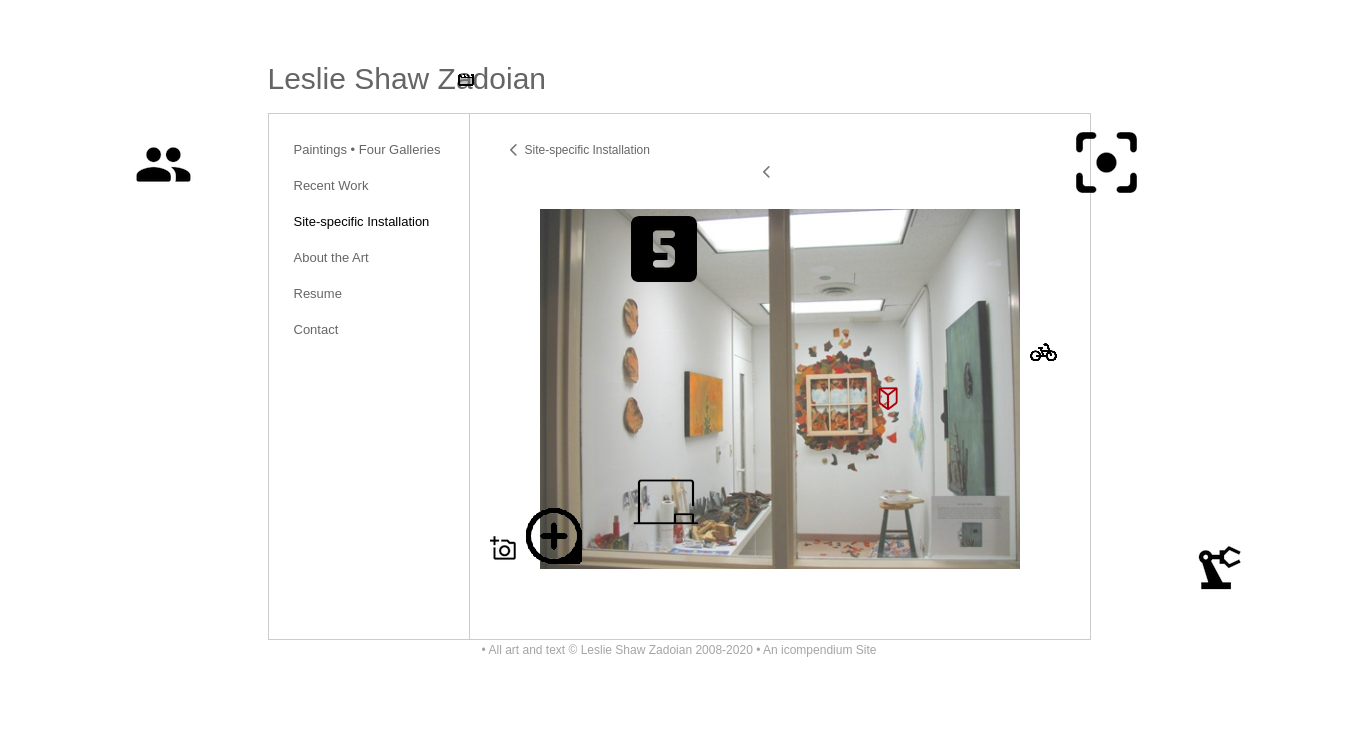 The image size is (1358, 736). I want to click on create a new video project, so click(466, 80).